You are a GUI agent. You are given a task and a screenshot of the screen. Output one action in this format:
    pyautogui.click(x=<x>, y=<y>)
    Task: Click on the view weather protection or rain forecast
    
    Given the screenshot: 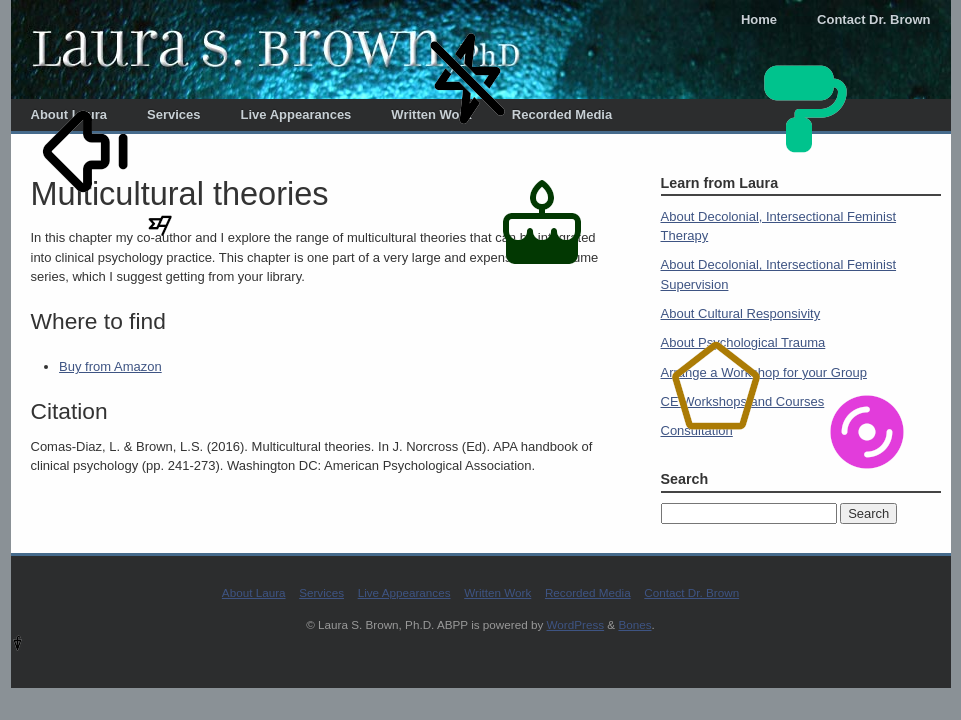 What is the action you would take?
    pyautogui.click(x=17, y=643)
    